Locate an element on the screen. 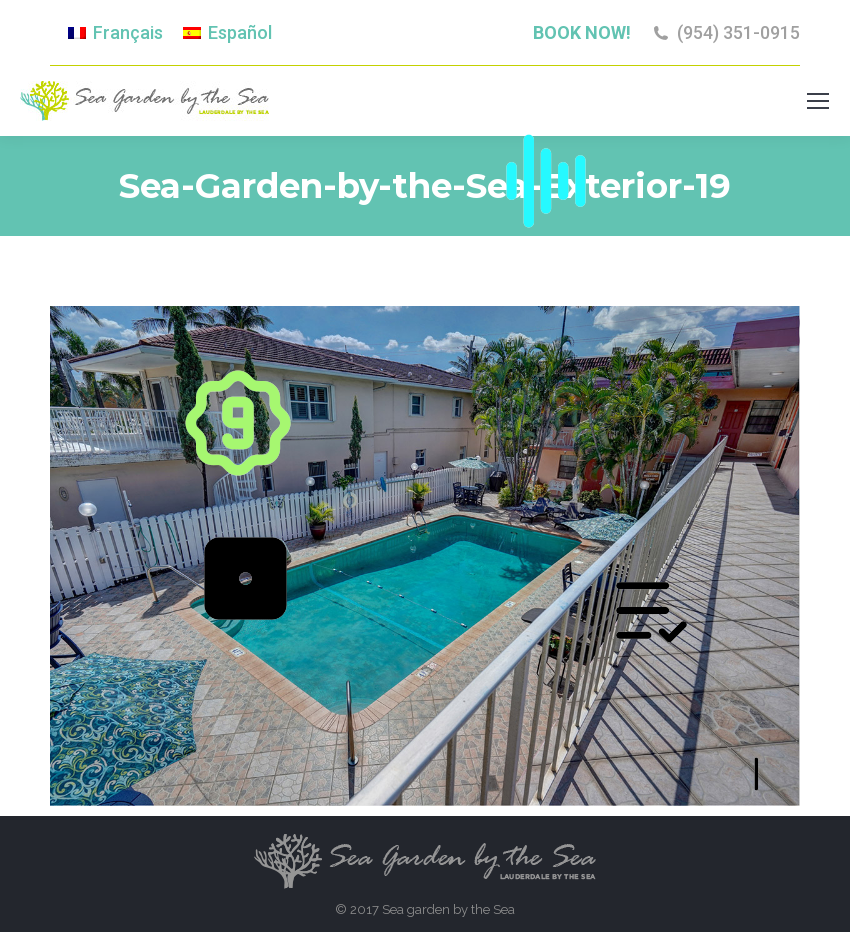 The height and width of the screenshot is (932, 850). view audio waveform or sound visualization is located at coordinates (546, 181).